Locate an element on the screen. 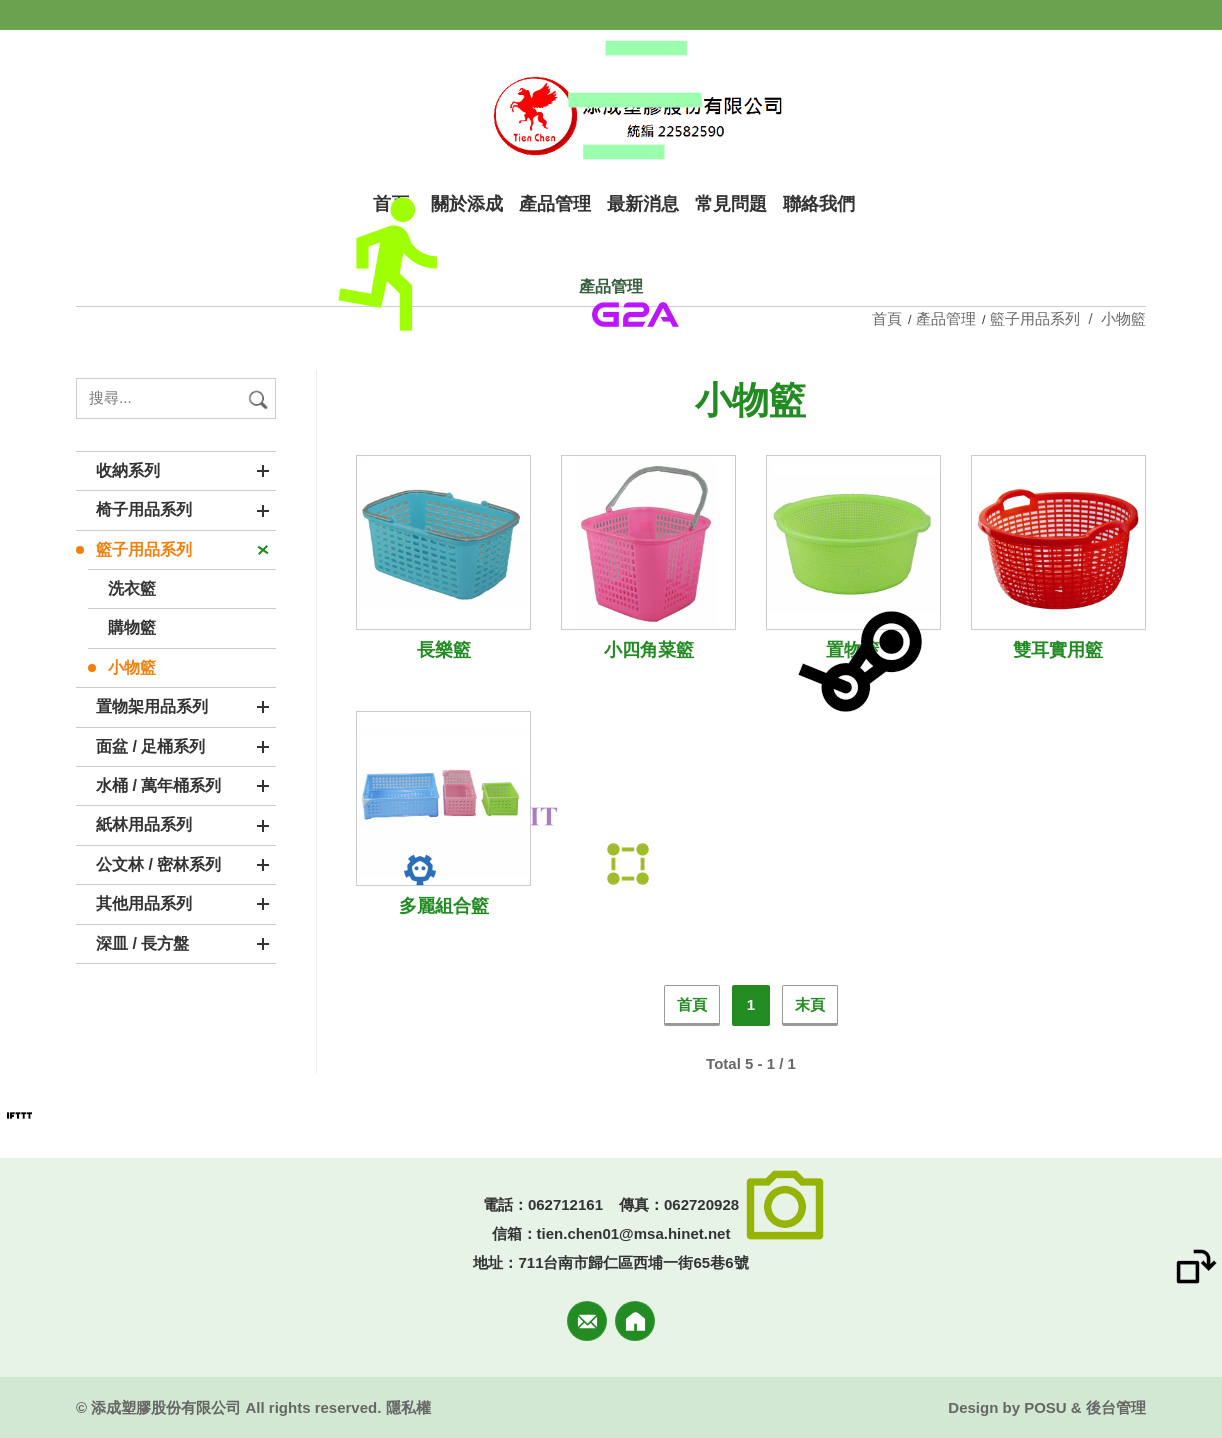  access shape tools or vector editing is located at coordinates (628, 864).